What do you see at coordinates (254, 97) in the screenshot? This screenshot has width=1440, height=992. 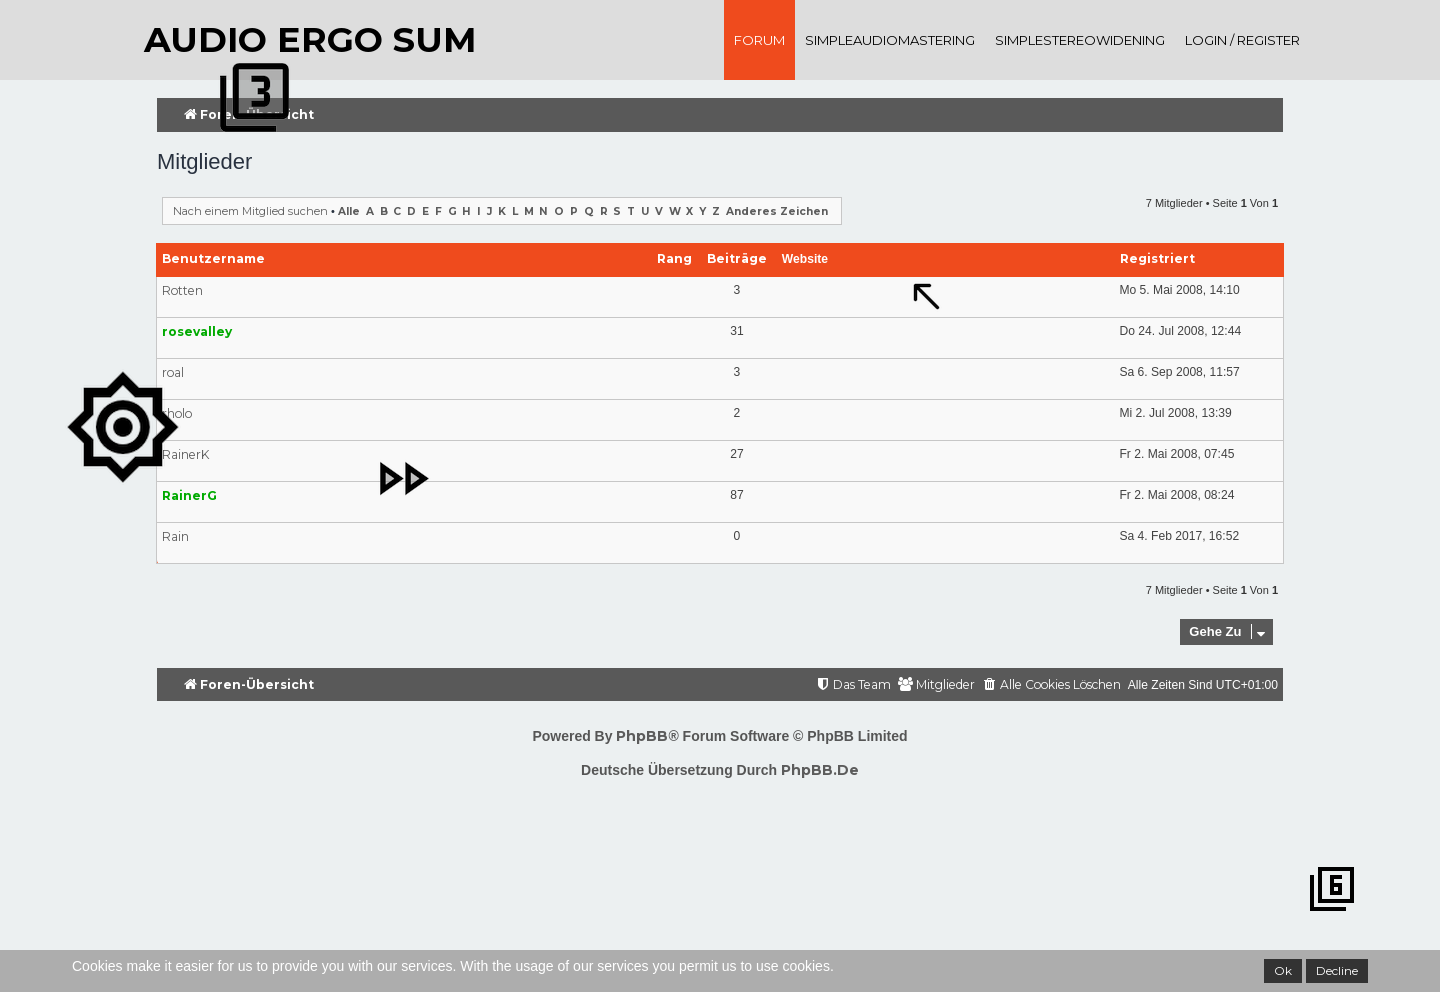 I see `select filter option 3` at bounding box center [254, 97].